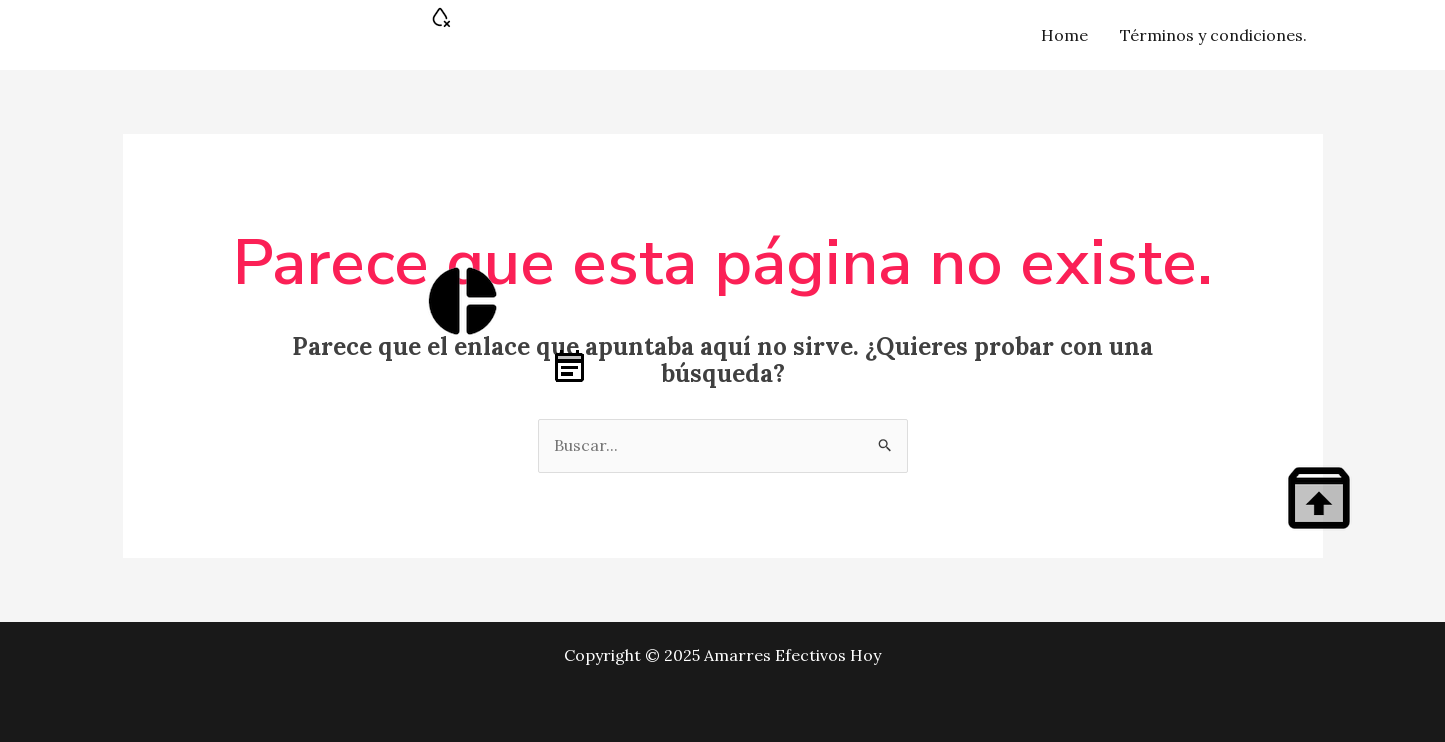  I want to click on restore item from archive, so click(1319, 498).